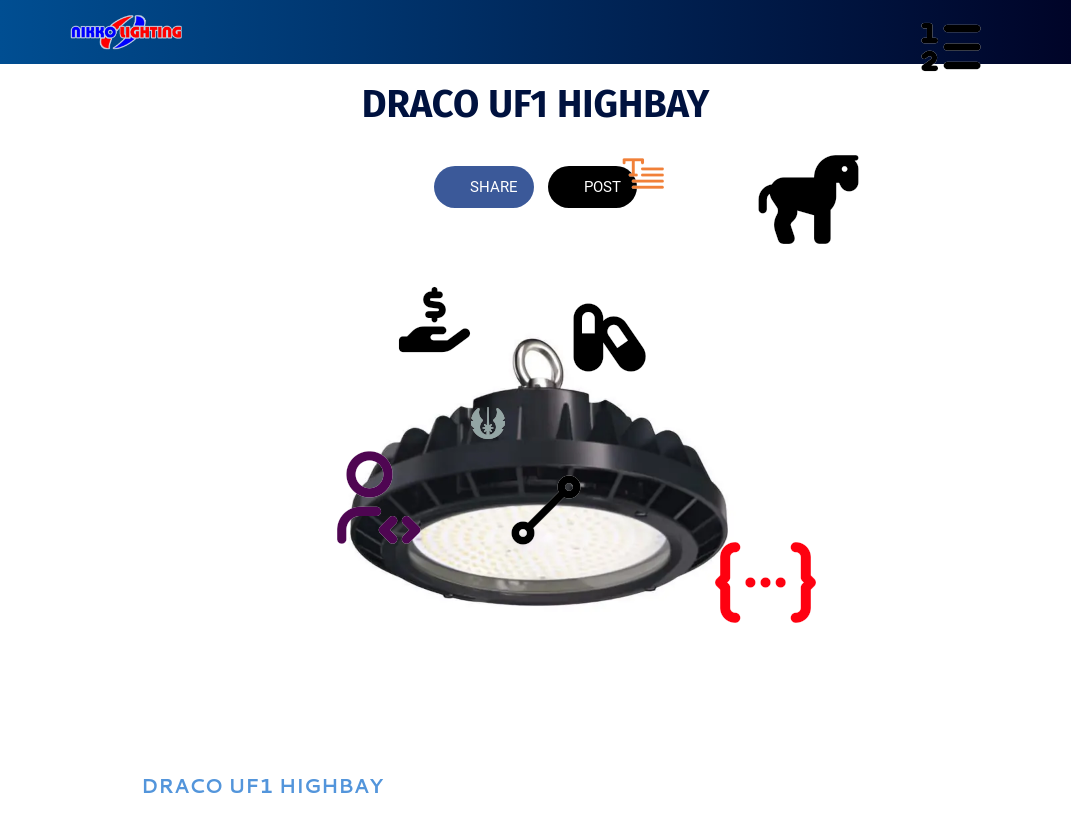 This screenshot has width=1071, height=831. Describe the element at coordinates (642, 173) in the screenshot. I see `read articles from the new york times` at that location.